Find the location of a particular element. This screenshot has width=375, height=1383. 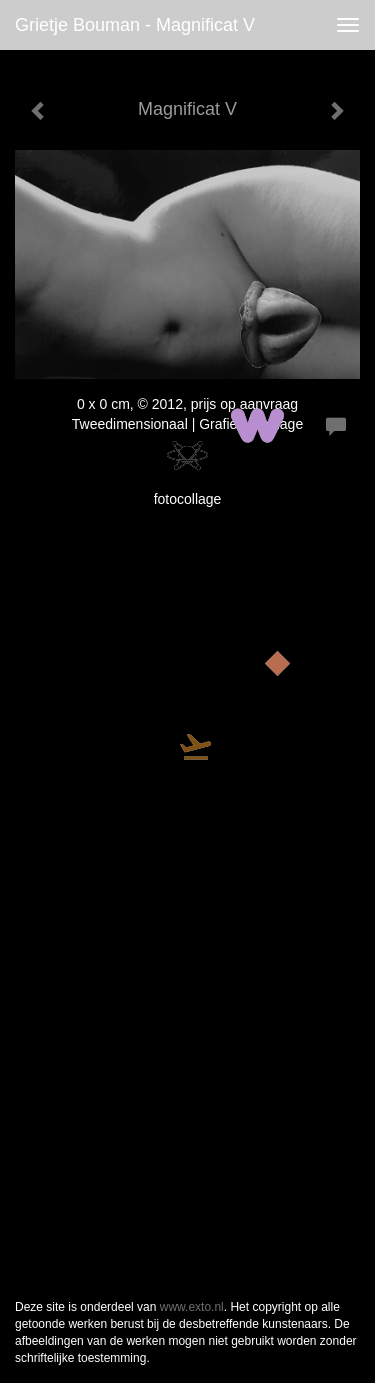

open webtrees genealogy application is located at coordinates (257, 425).